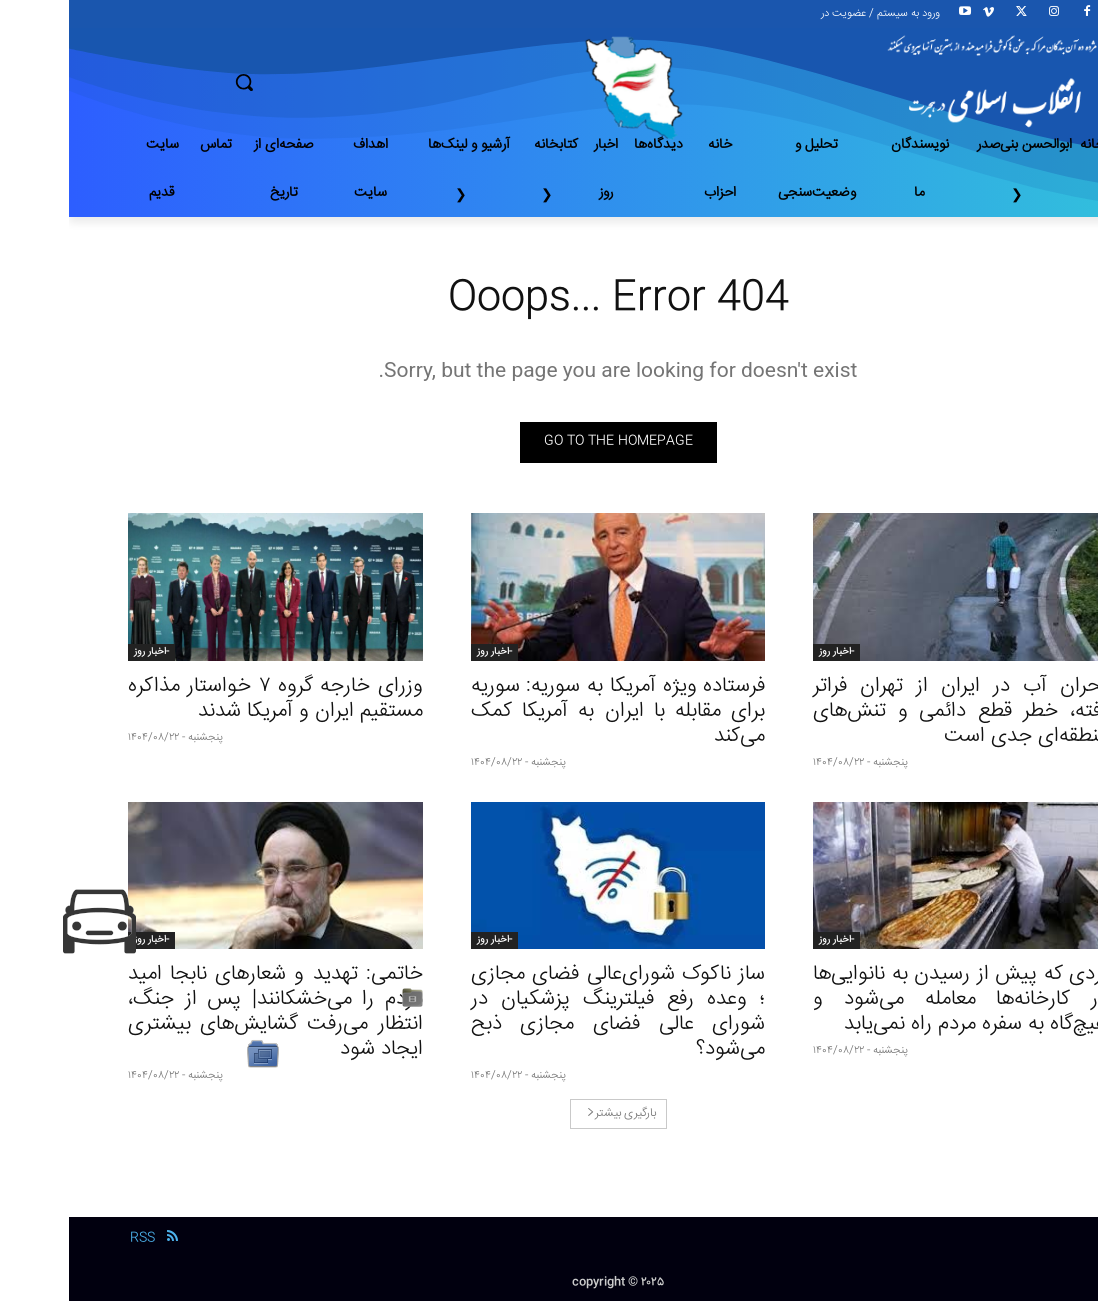  I want to click on access media library content folder, so click(263, 1054).